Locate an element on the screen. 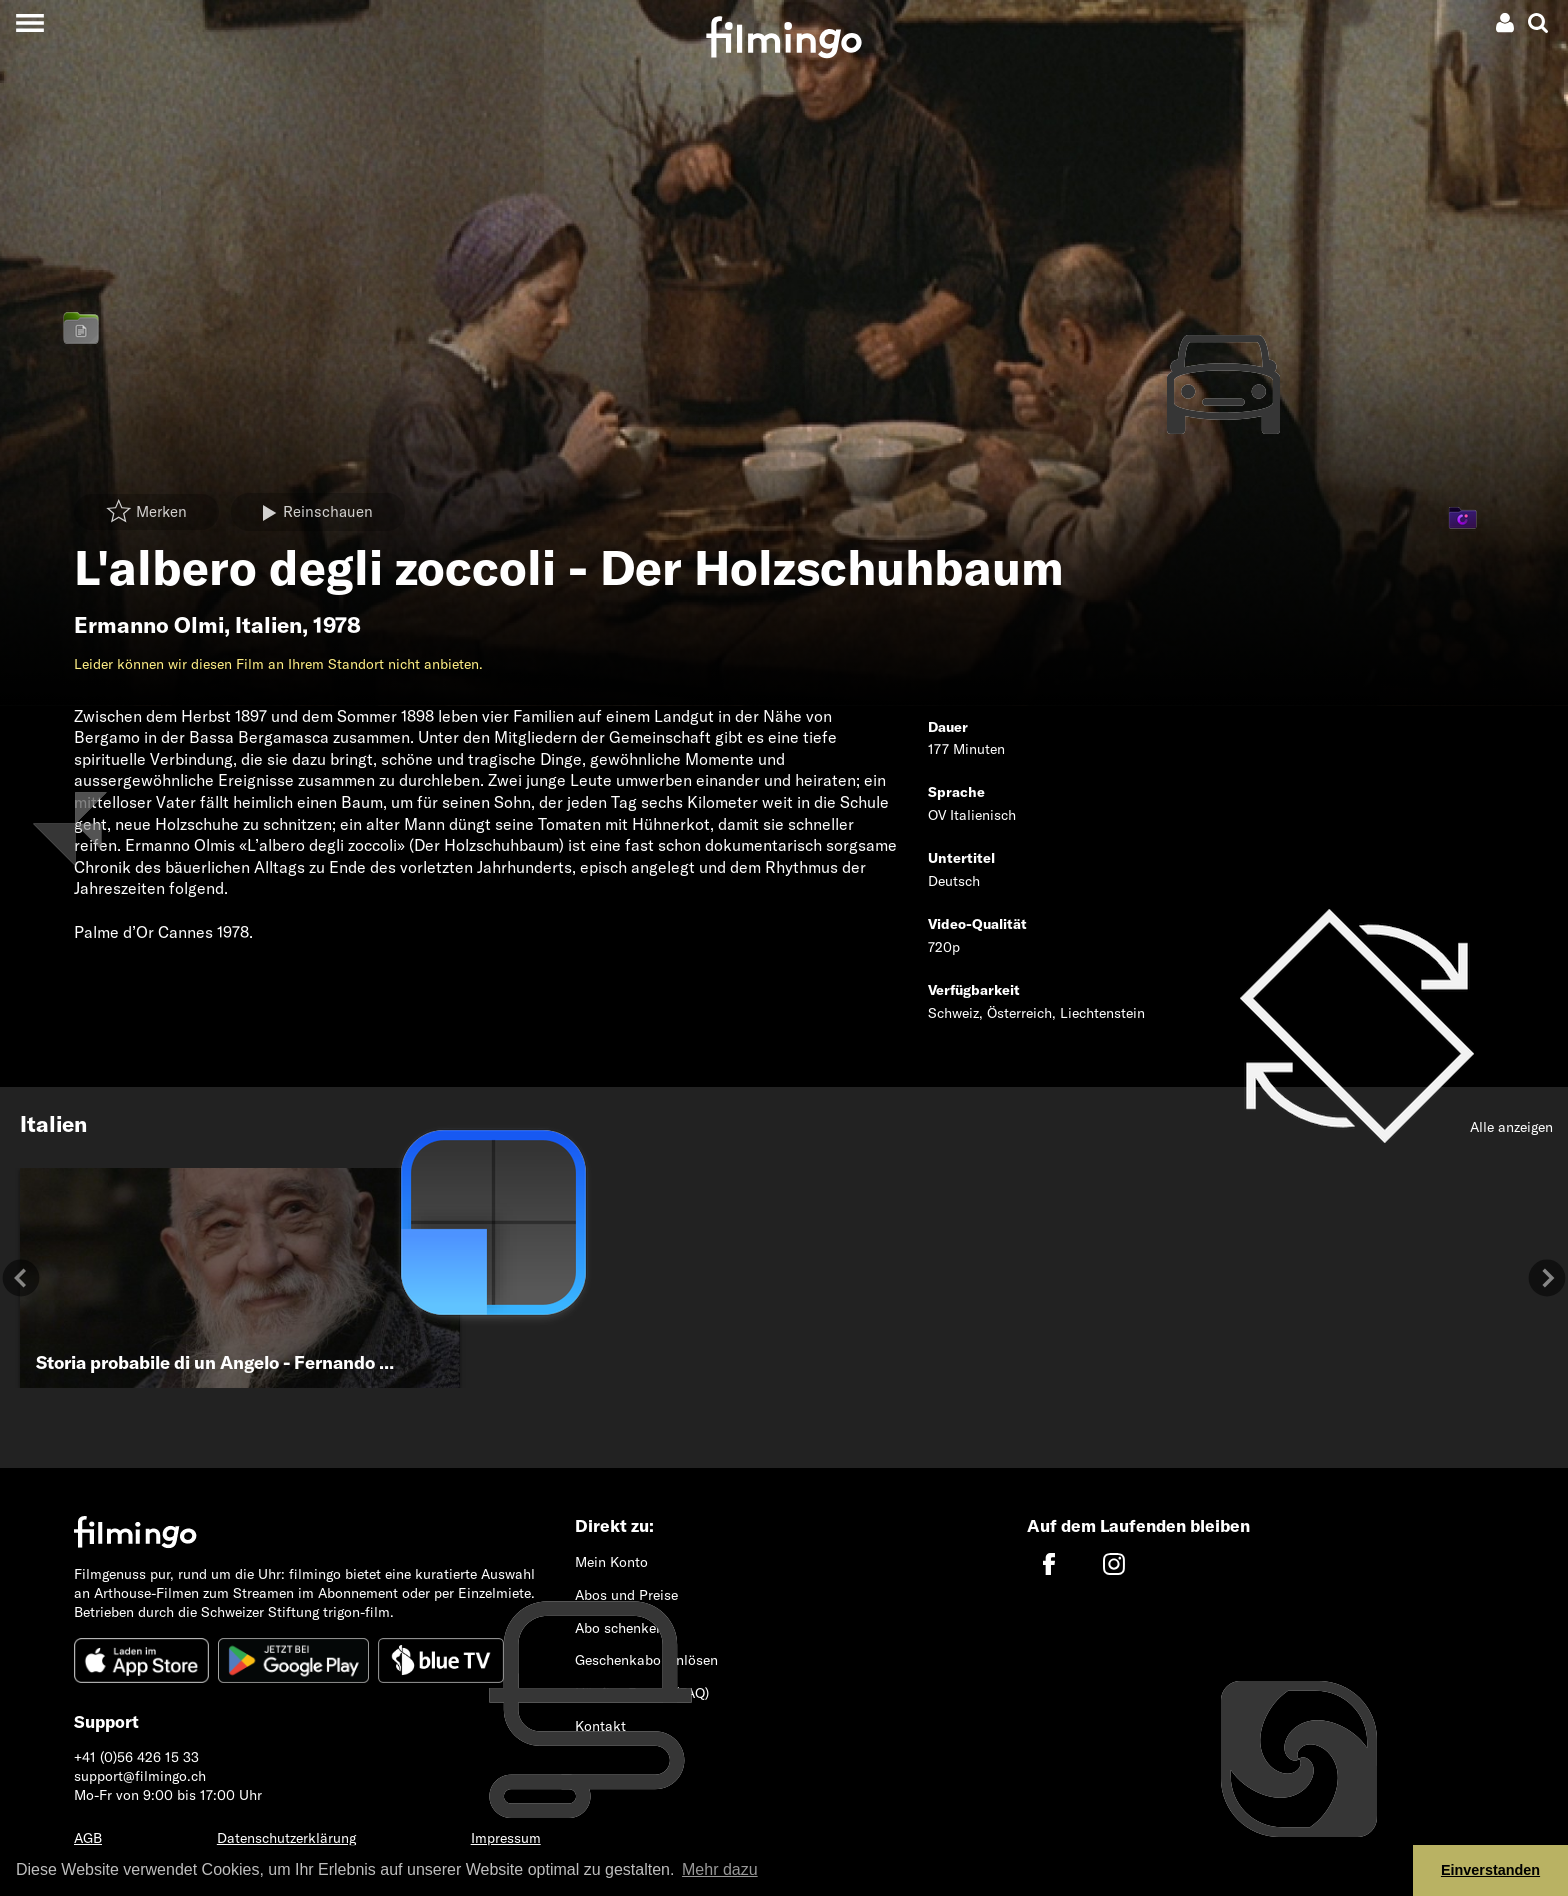 The height and width of the screenshot is (1896, 1568). open wondershare democreator project folder is located at coordinates (1462, 518).